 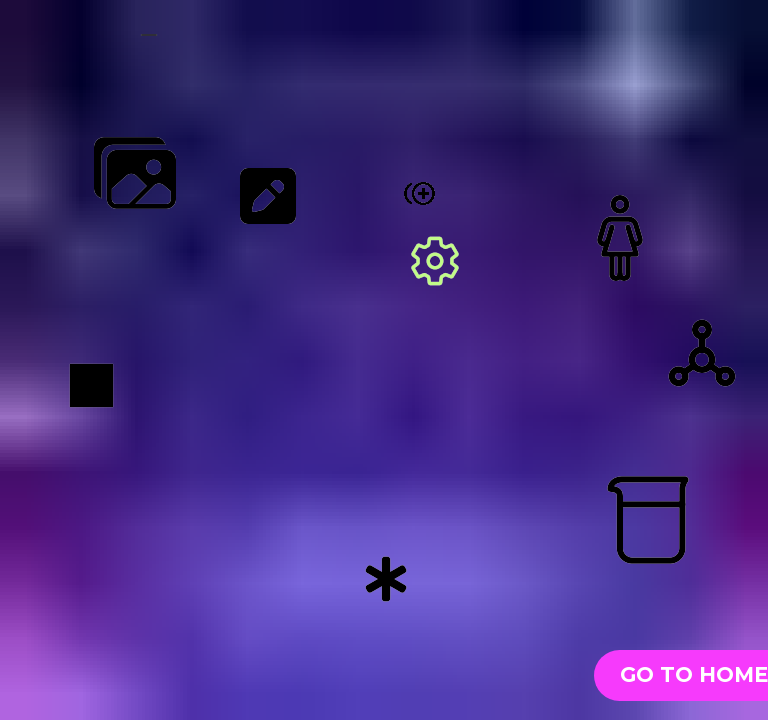 What do you see at coordinates (648, 520) in the screenshot?
I see `access experimental or beta features` at bounding box center [648, 520].